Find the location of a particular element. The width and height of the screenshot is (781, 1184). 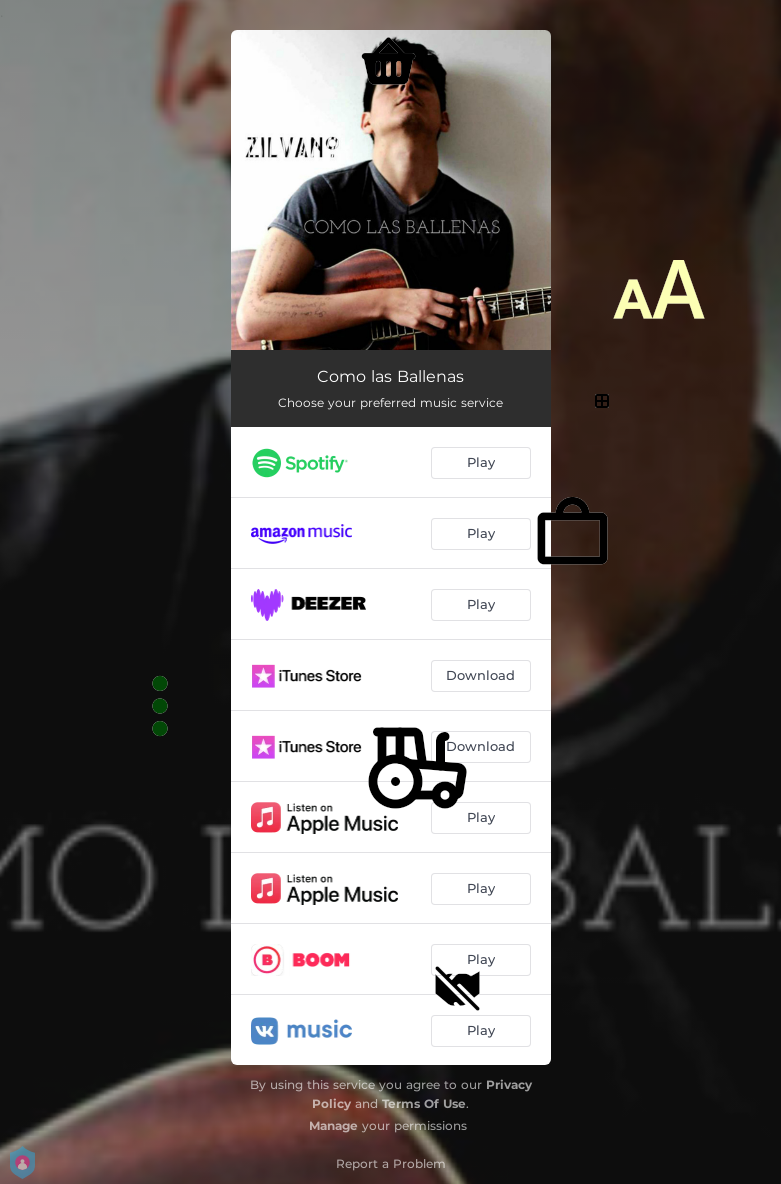

open more options menu is located at coordinates (160, 706).